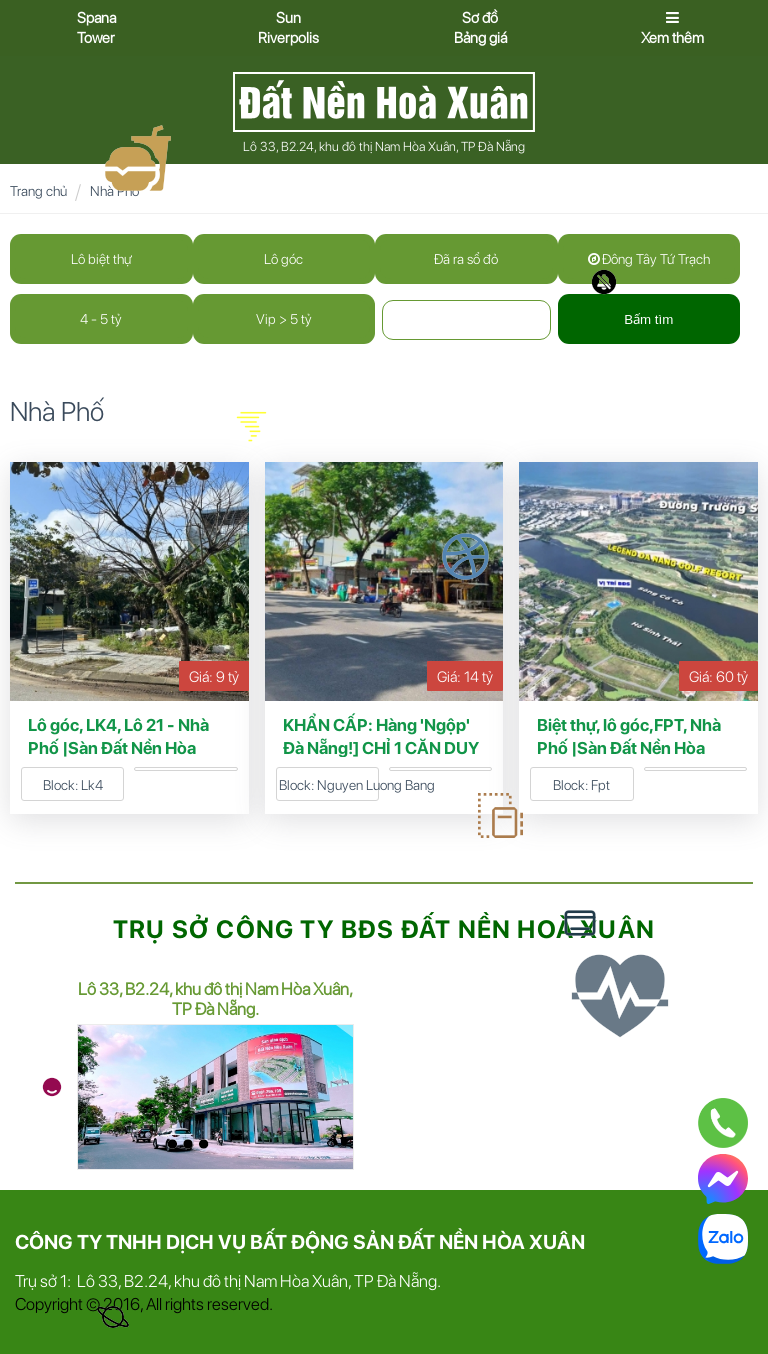 This screenshot has width=768, height=1354. What do you see at coordinates (604, 282) in the screenshot?
I see `mute notifications` at bounding box center [604, 282].